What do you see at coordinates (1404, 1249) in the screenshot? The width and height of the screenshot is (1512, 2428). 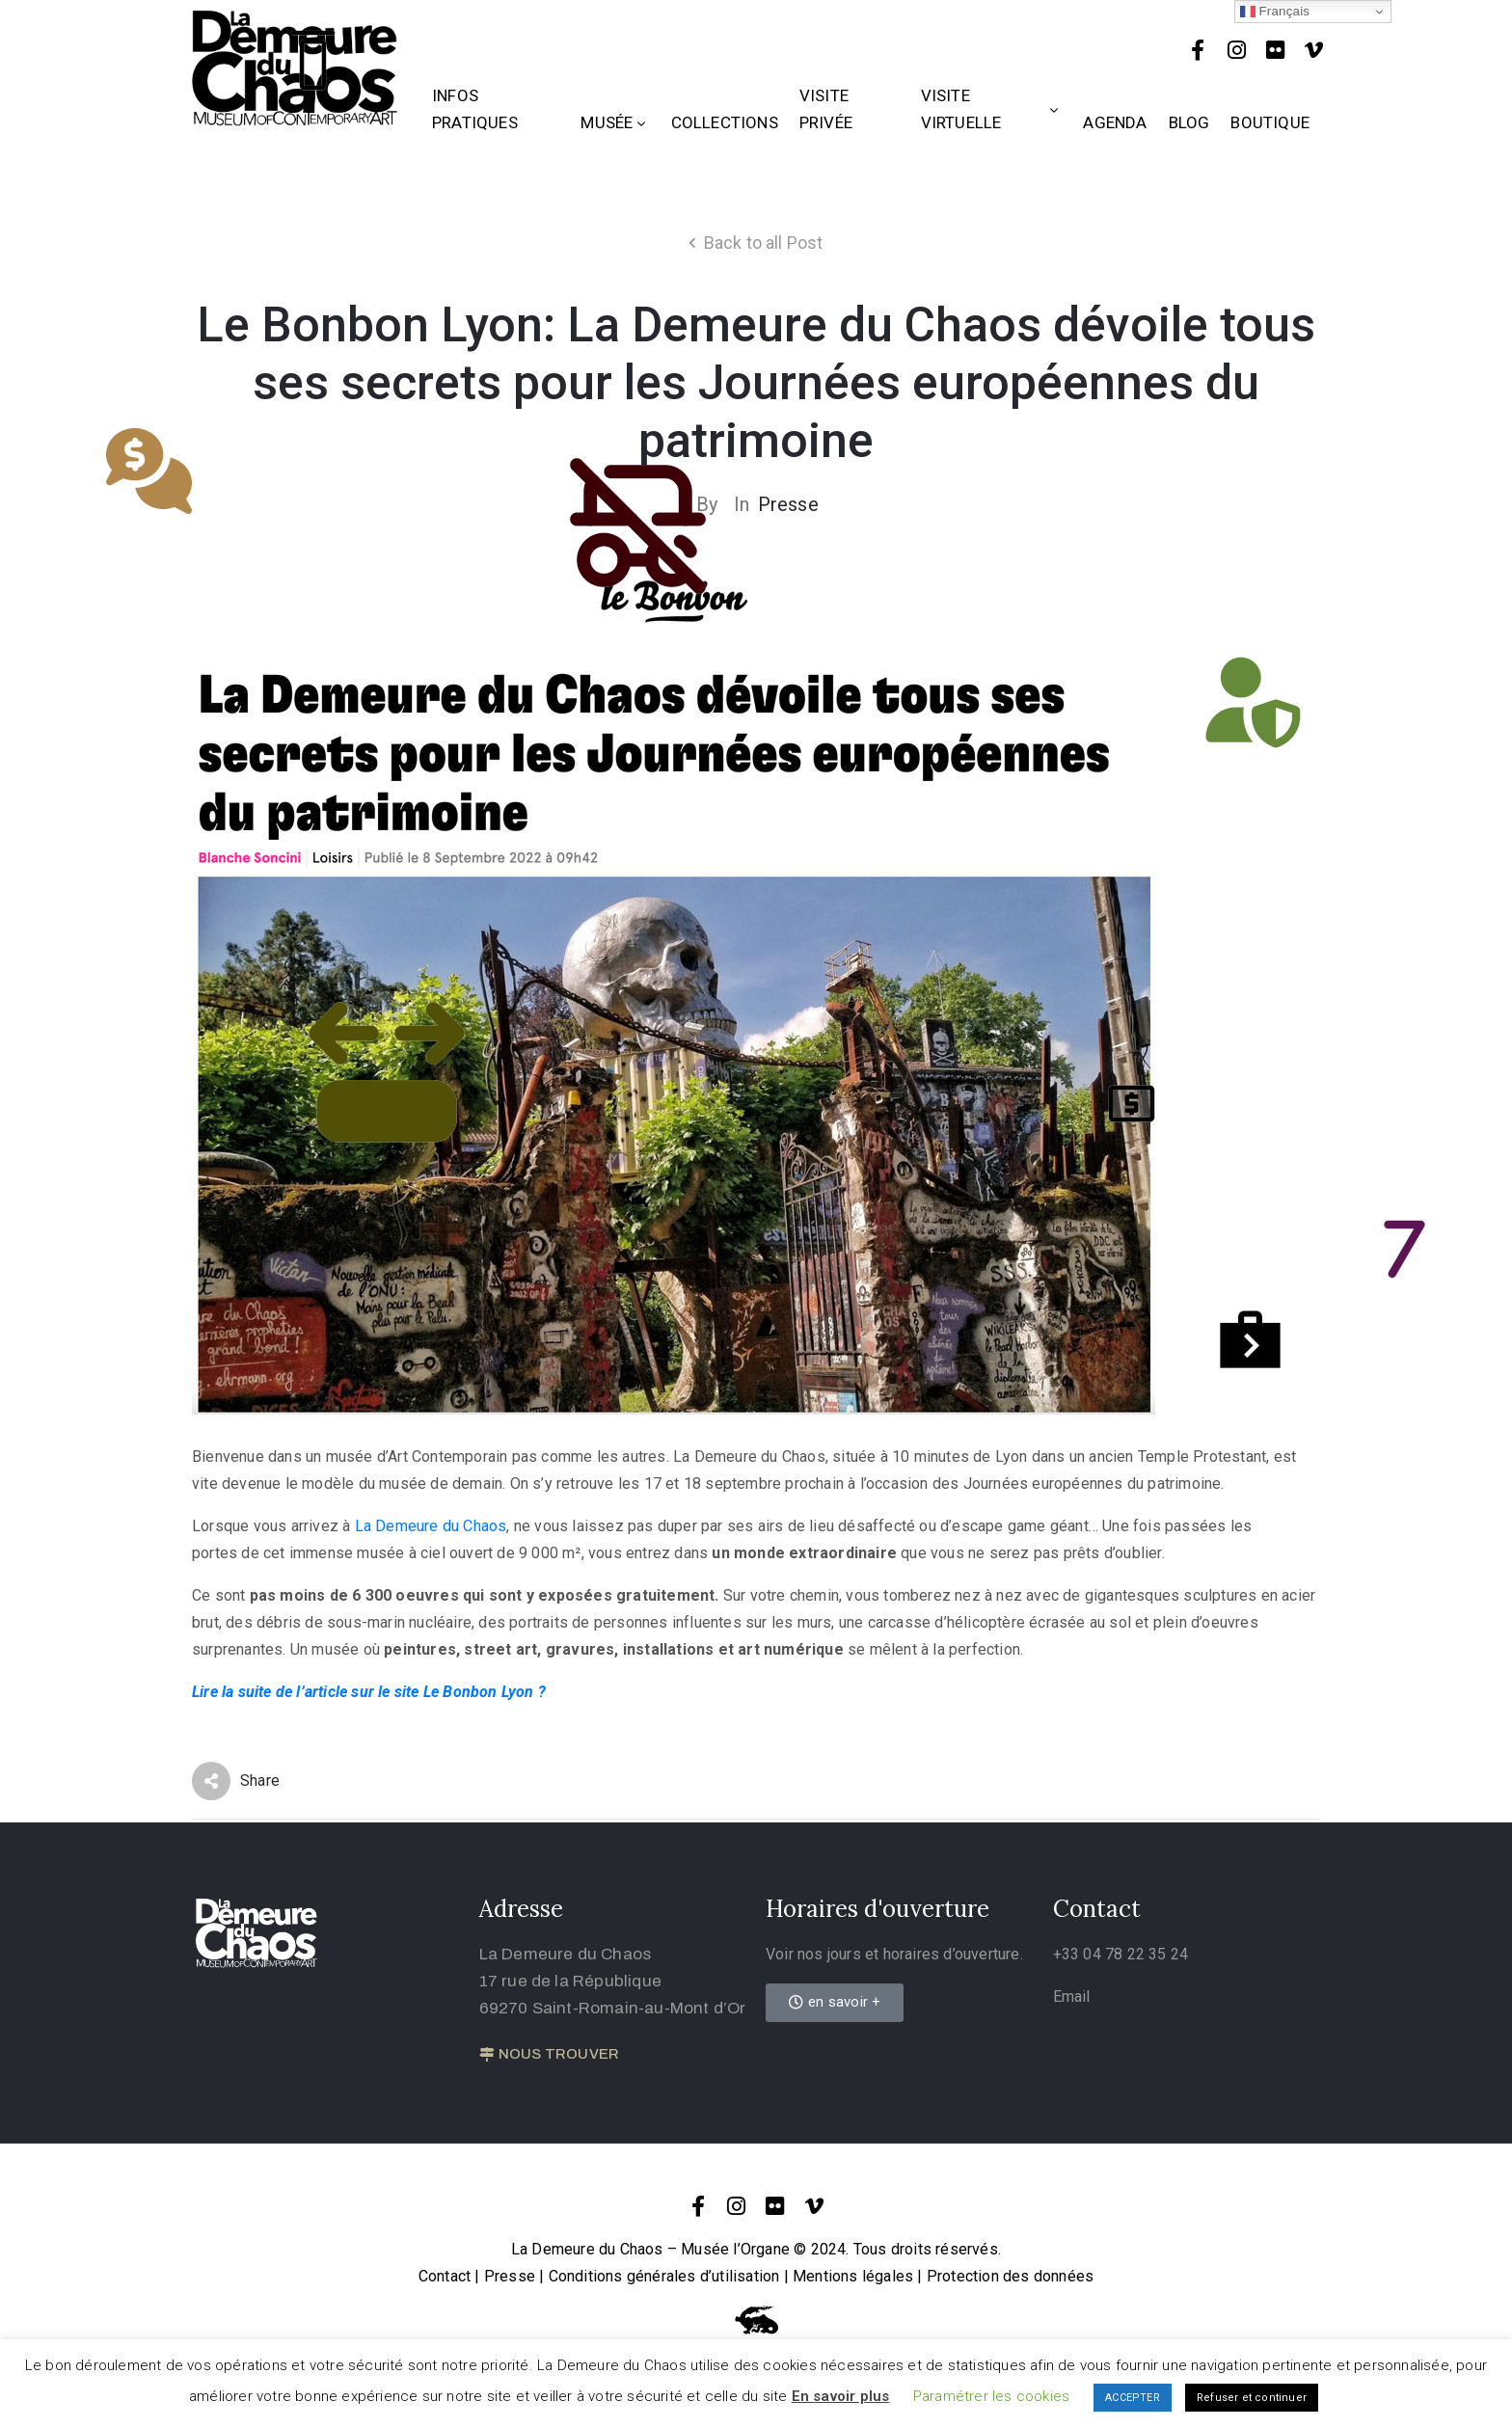 I see `indicates the number seven in a list or count` at bounding box center [1404, 1249].